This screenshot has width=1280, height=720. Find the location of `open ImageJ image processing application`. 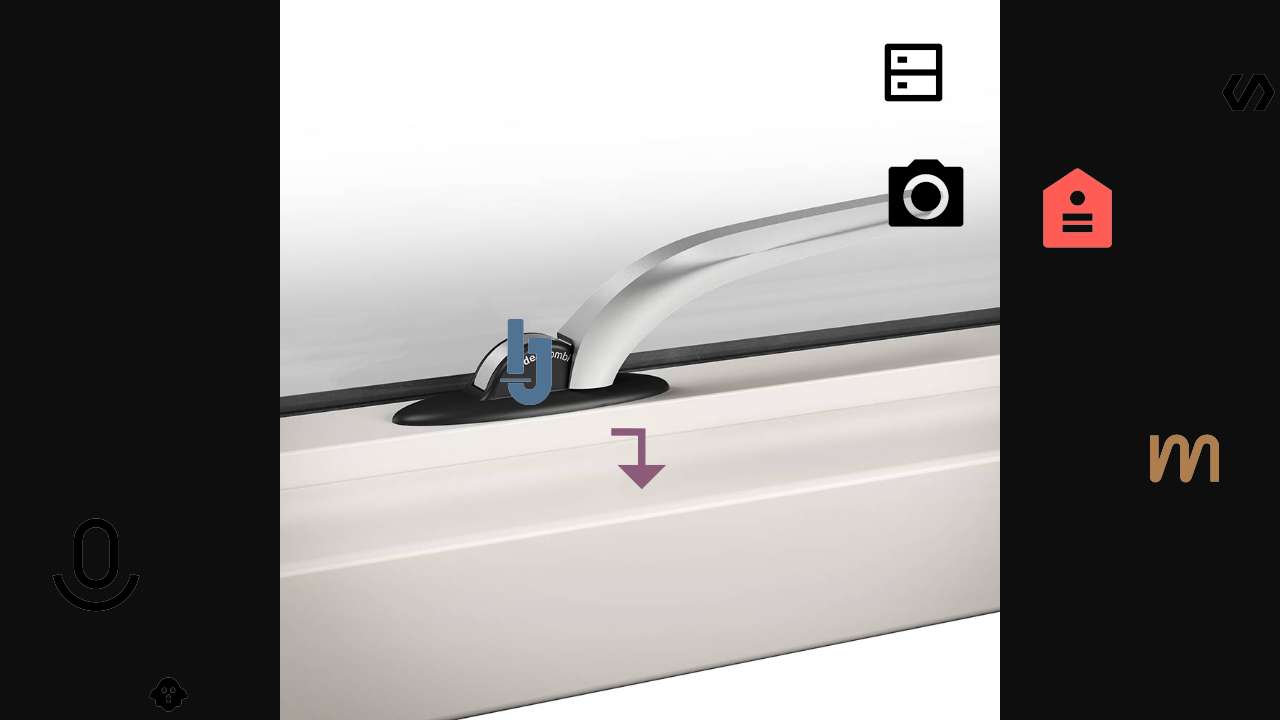

open ImageJ image processing application is located at coordinates (526, 362).